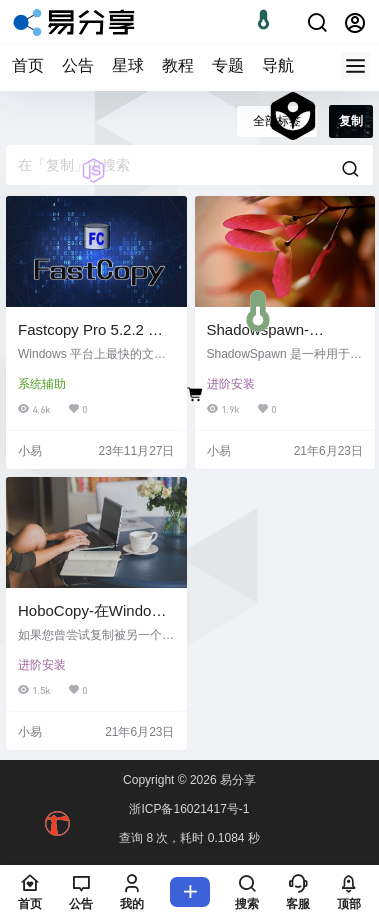  Describe the element at coordinates (293, 116) in the screenshot. I see `open Khan Academy app` at that location.